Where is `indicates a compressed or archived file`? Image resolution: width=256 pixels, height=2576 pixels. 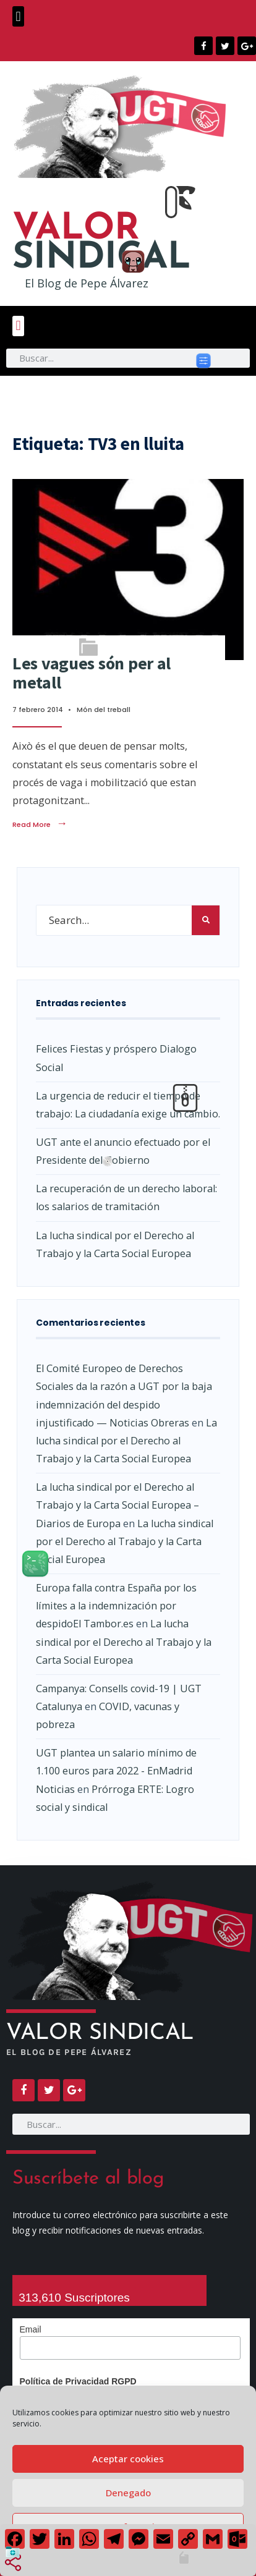 indicates a compressed or archived file is located at coordinates (184, 2556).